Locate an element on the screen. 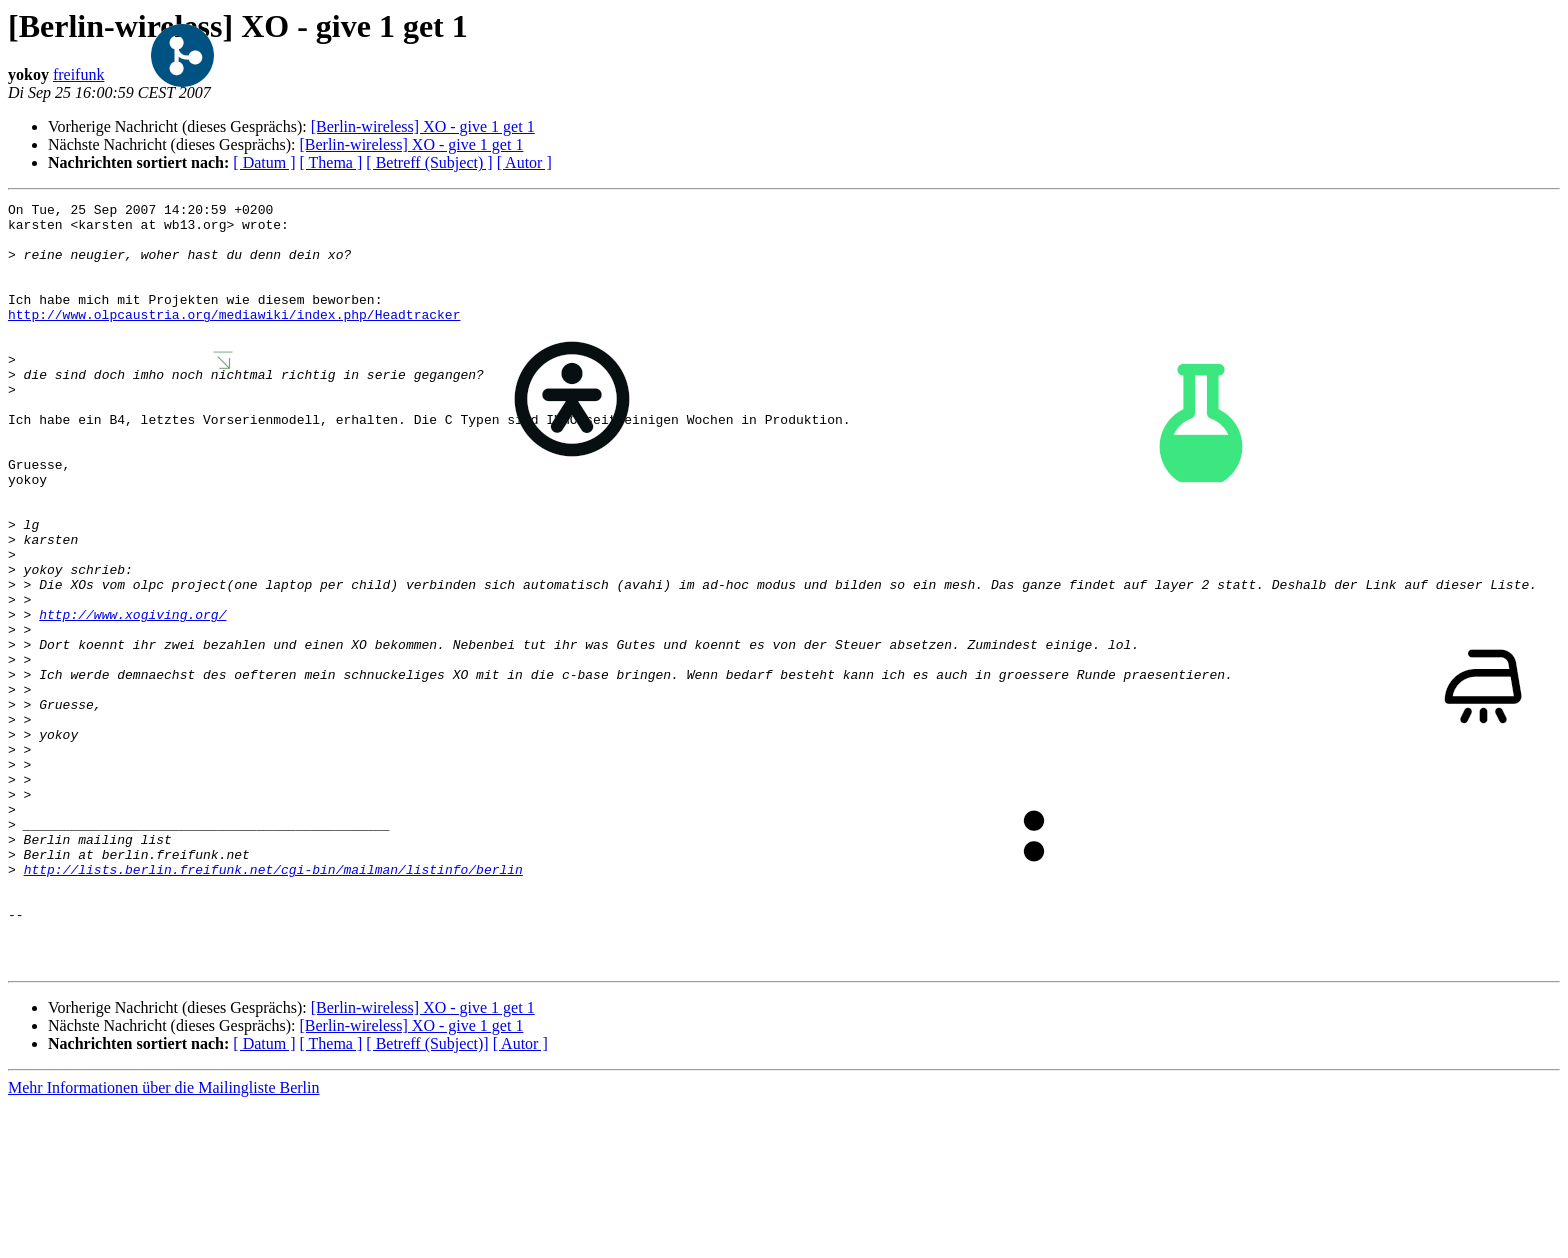 The height and width of the screenshot is (1258, 1568). indicates steam iron setting available is located at coordinates (1483, 684).